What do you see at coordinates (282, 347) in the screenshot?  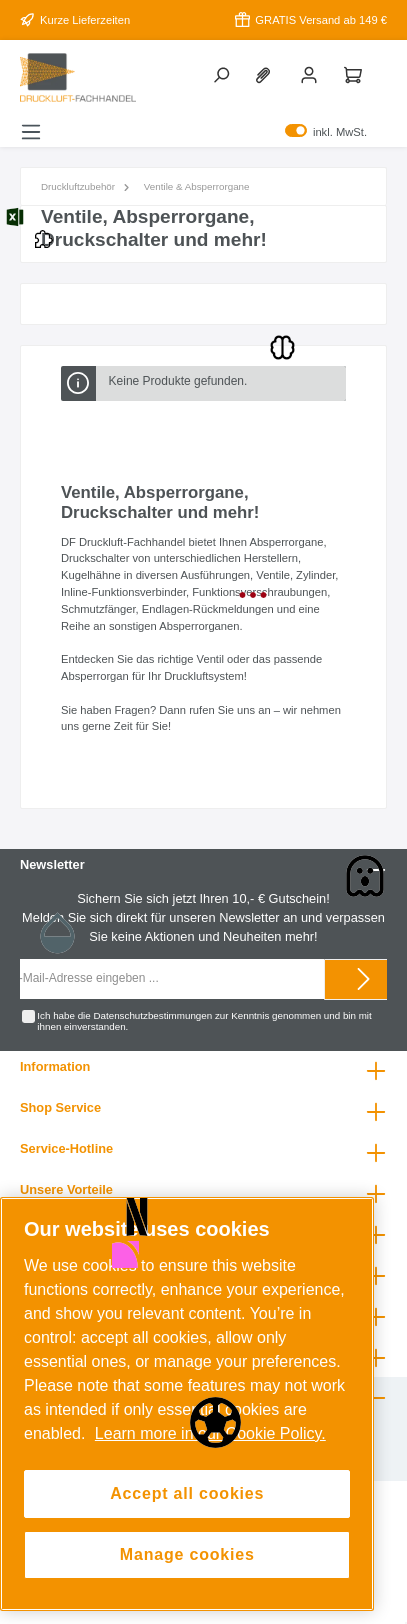 I see `access AI or machine learning features` at bounding box center [282, 347].